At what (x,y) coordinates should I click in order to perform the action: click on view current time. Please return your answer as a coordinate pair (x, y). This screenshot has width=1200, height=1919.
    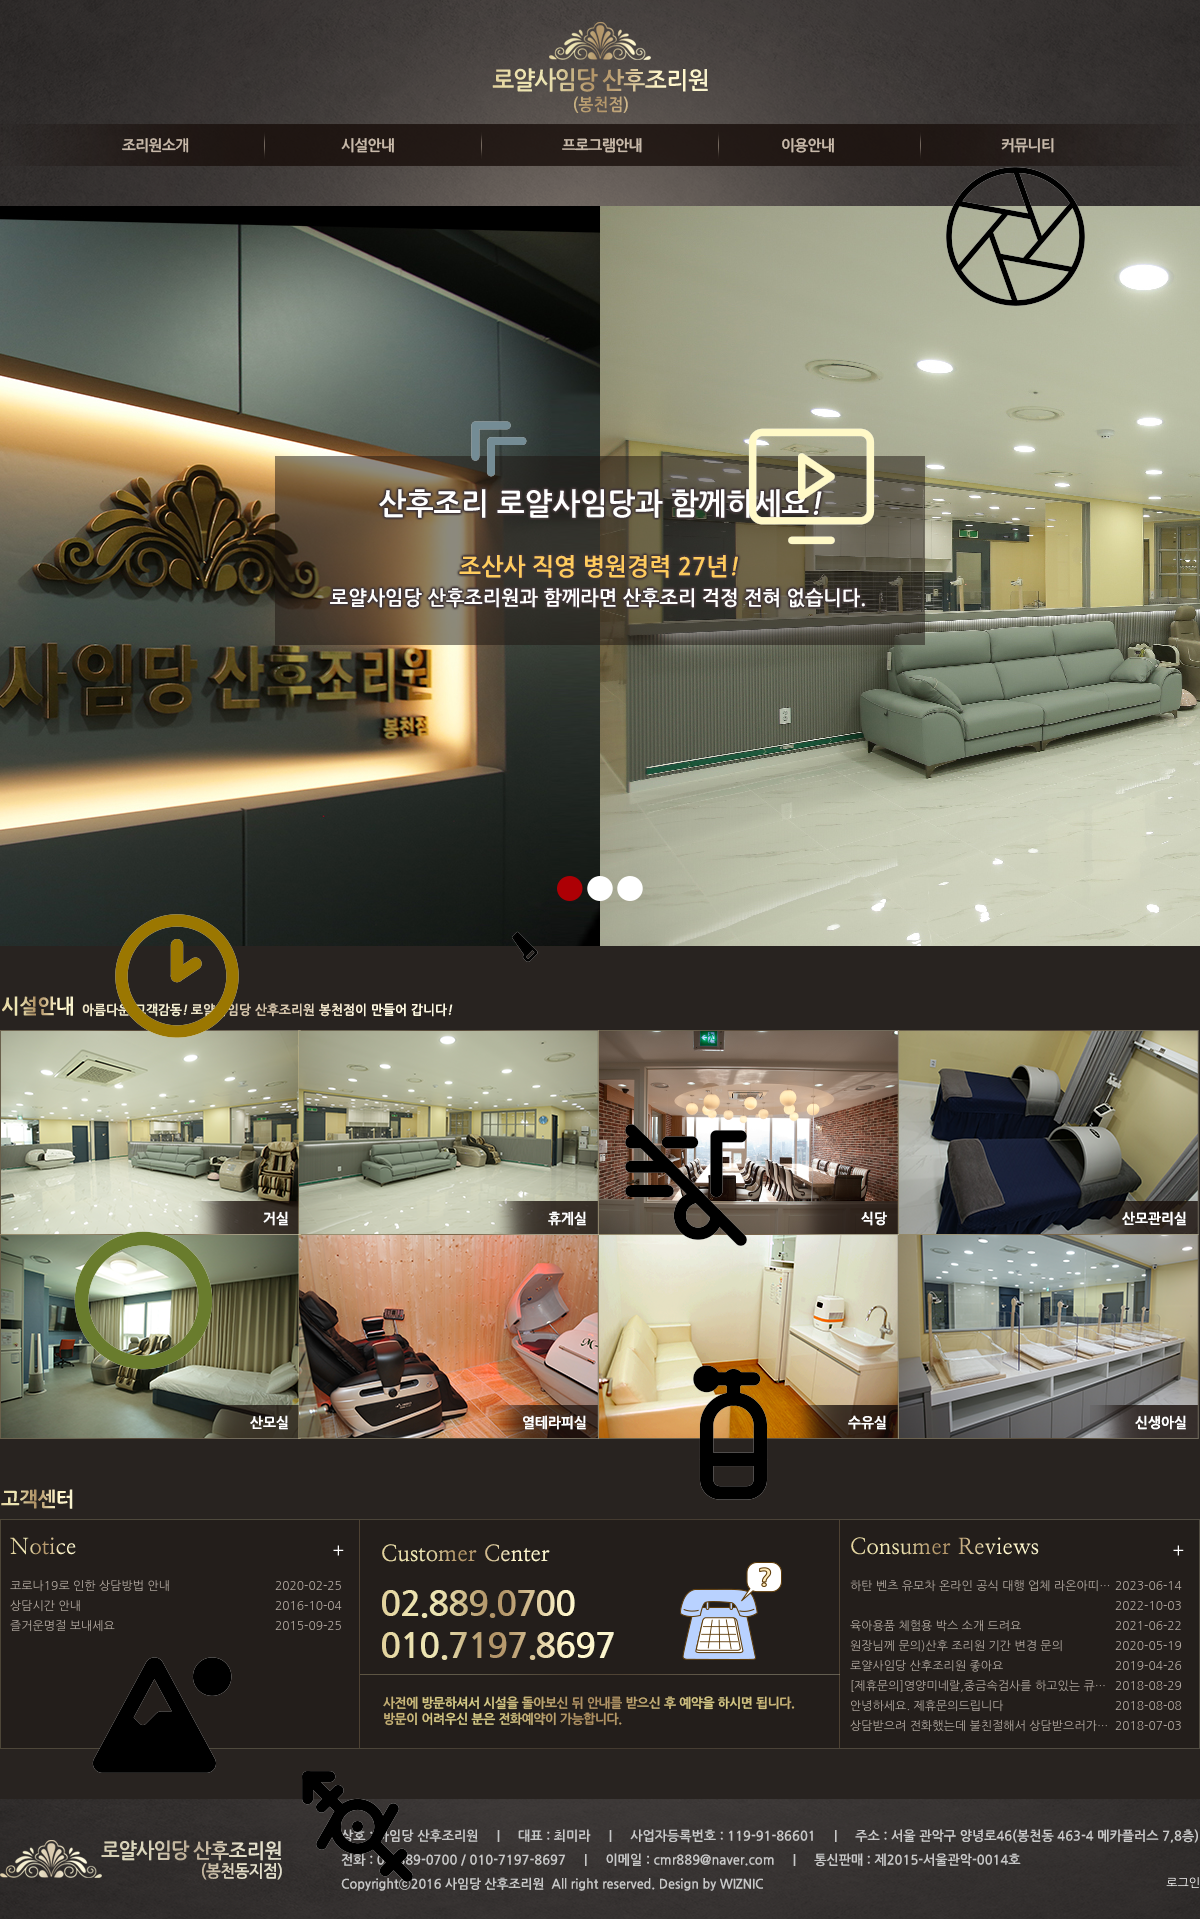
    Looking at the image, I should click on (177, 976).